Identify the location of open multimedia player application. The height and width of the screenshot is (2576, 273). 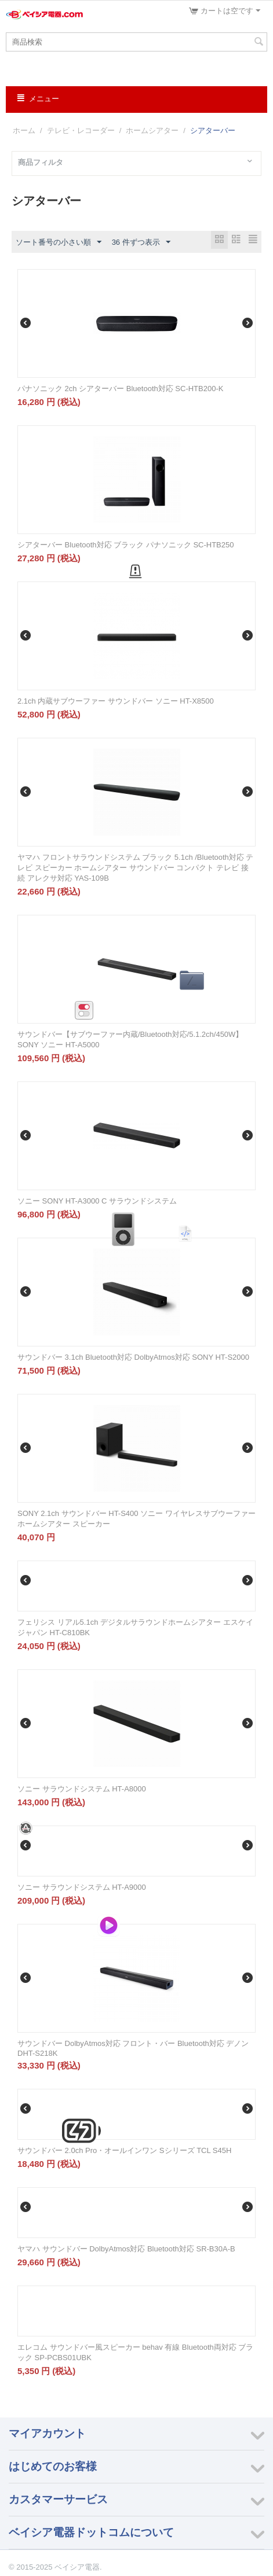
(123, 1229).